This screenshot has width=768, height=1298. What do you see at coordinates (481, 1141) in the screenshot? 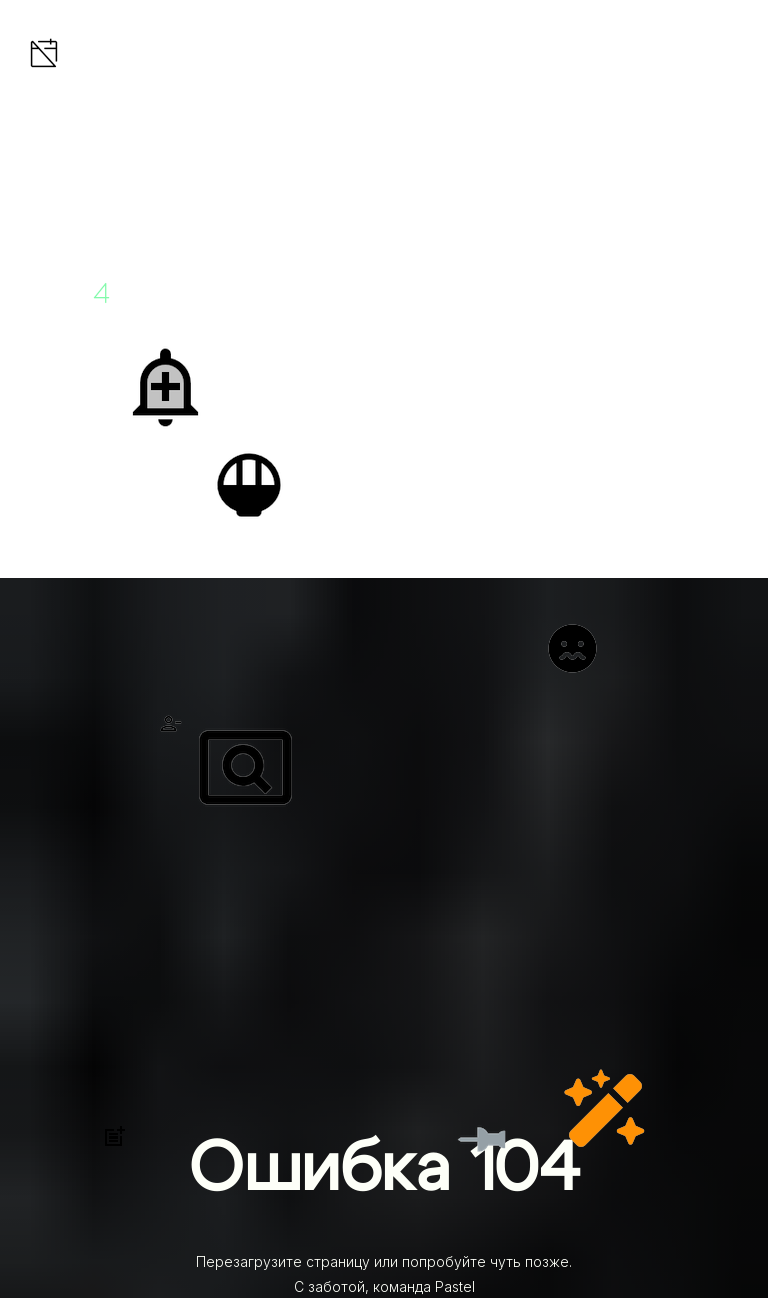
I see `pin an item to keep it visible` at bounding box center [481, 1141].